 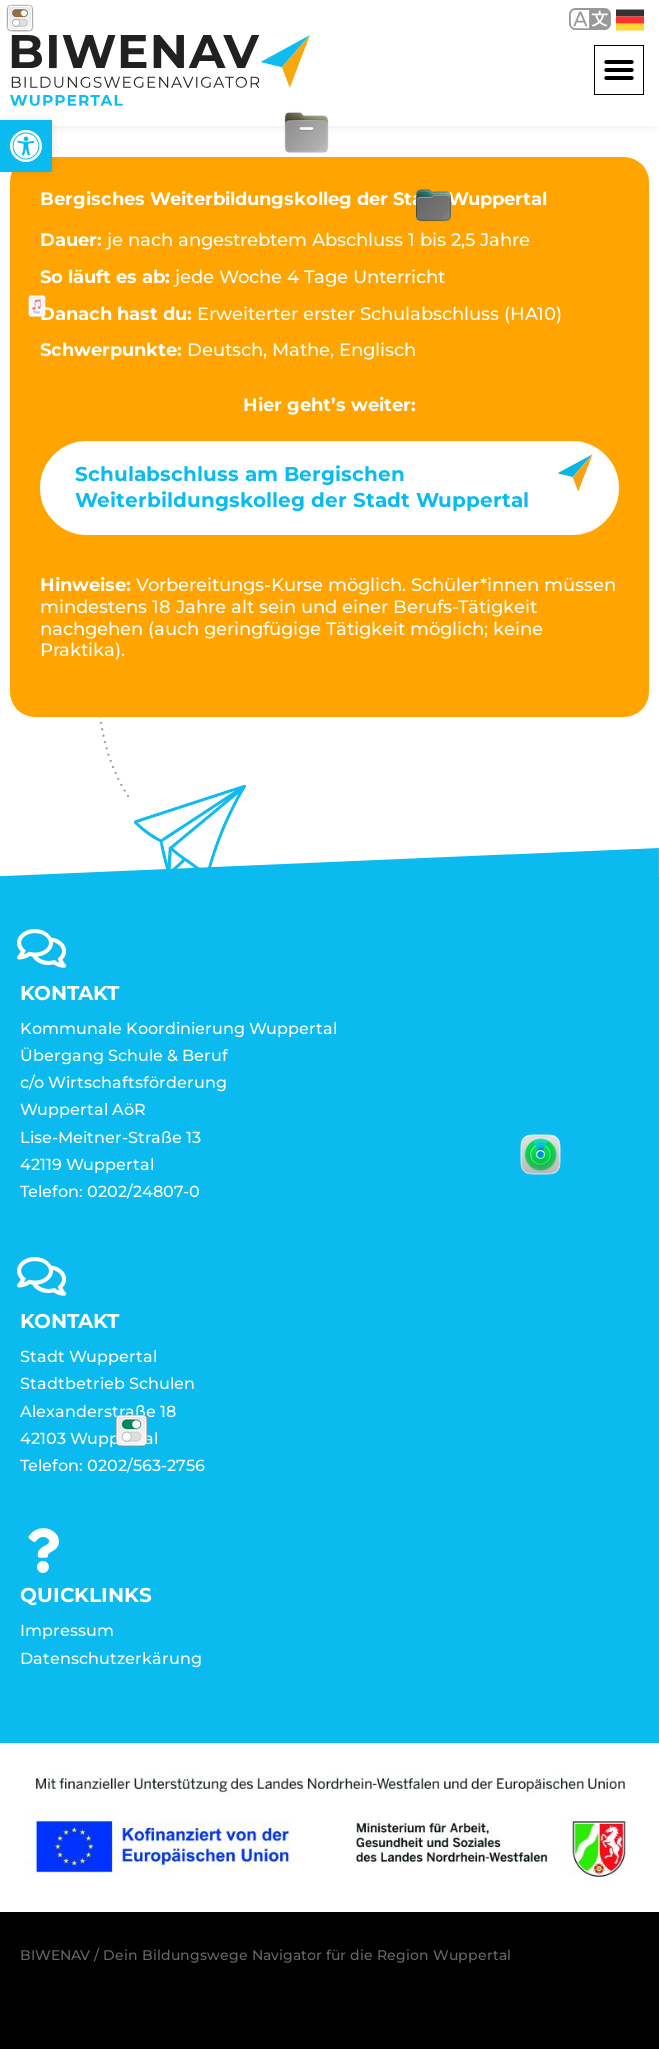 What do you see at coordinates (37, 306) in the screenshot?
I see `a flac audio file` at bounding box center [37, 306].